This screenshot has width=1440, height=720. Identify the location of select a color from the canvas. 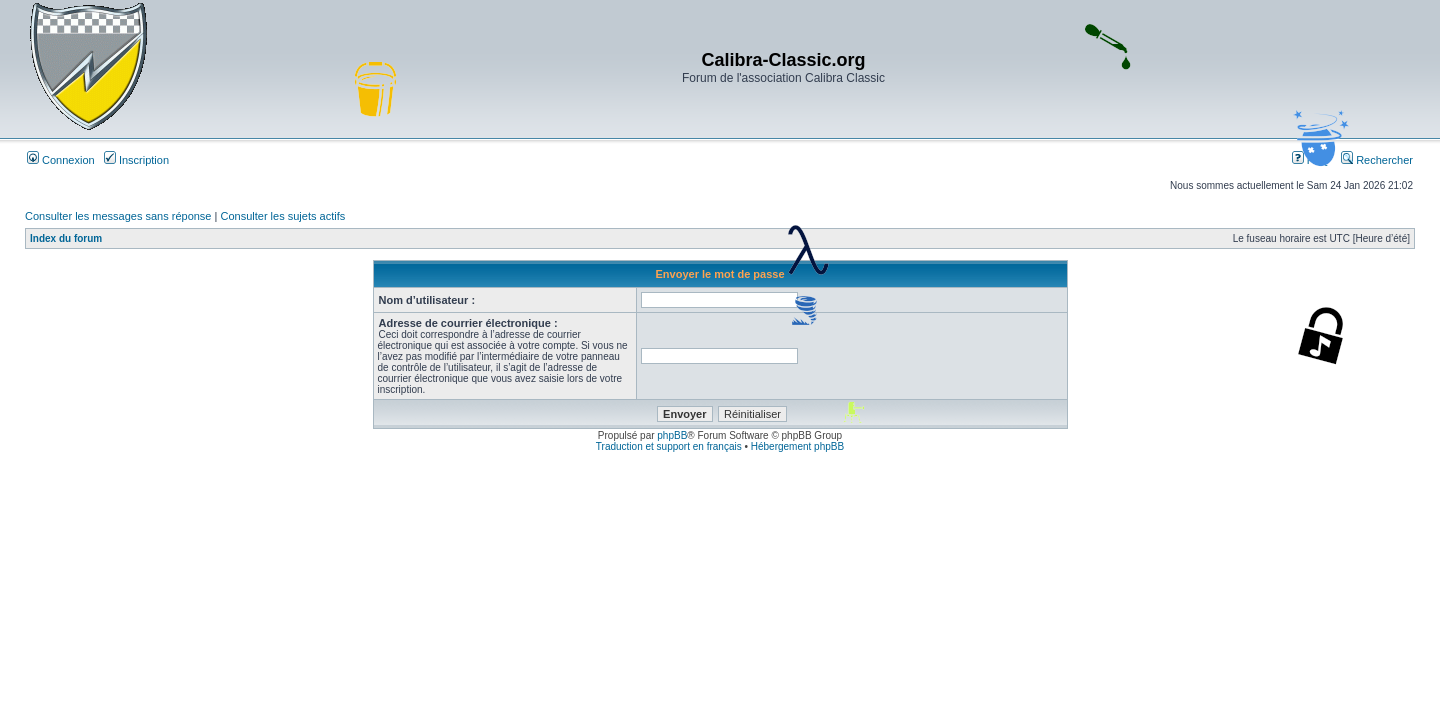
(1107, 46).